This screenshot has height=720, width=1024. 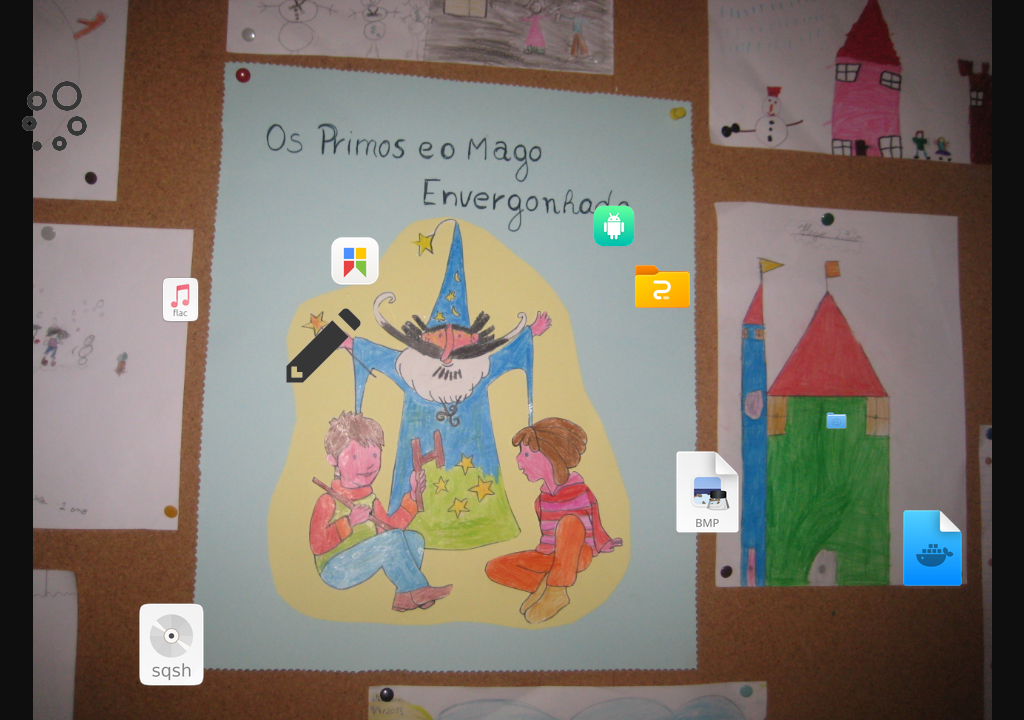 I want to click on launch anbox android emulator, so click(x=614, y=226).